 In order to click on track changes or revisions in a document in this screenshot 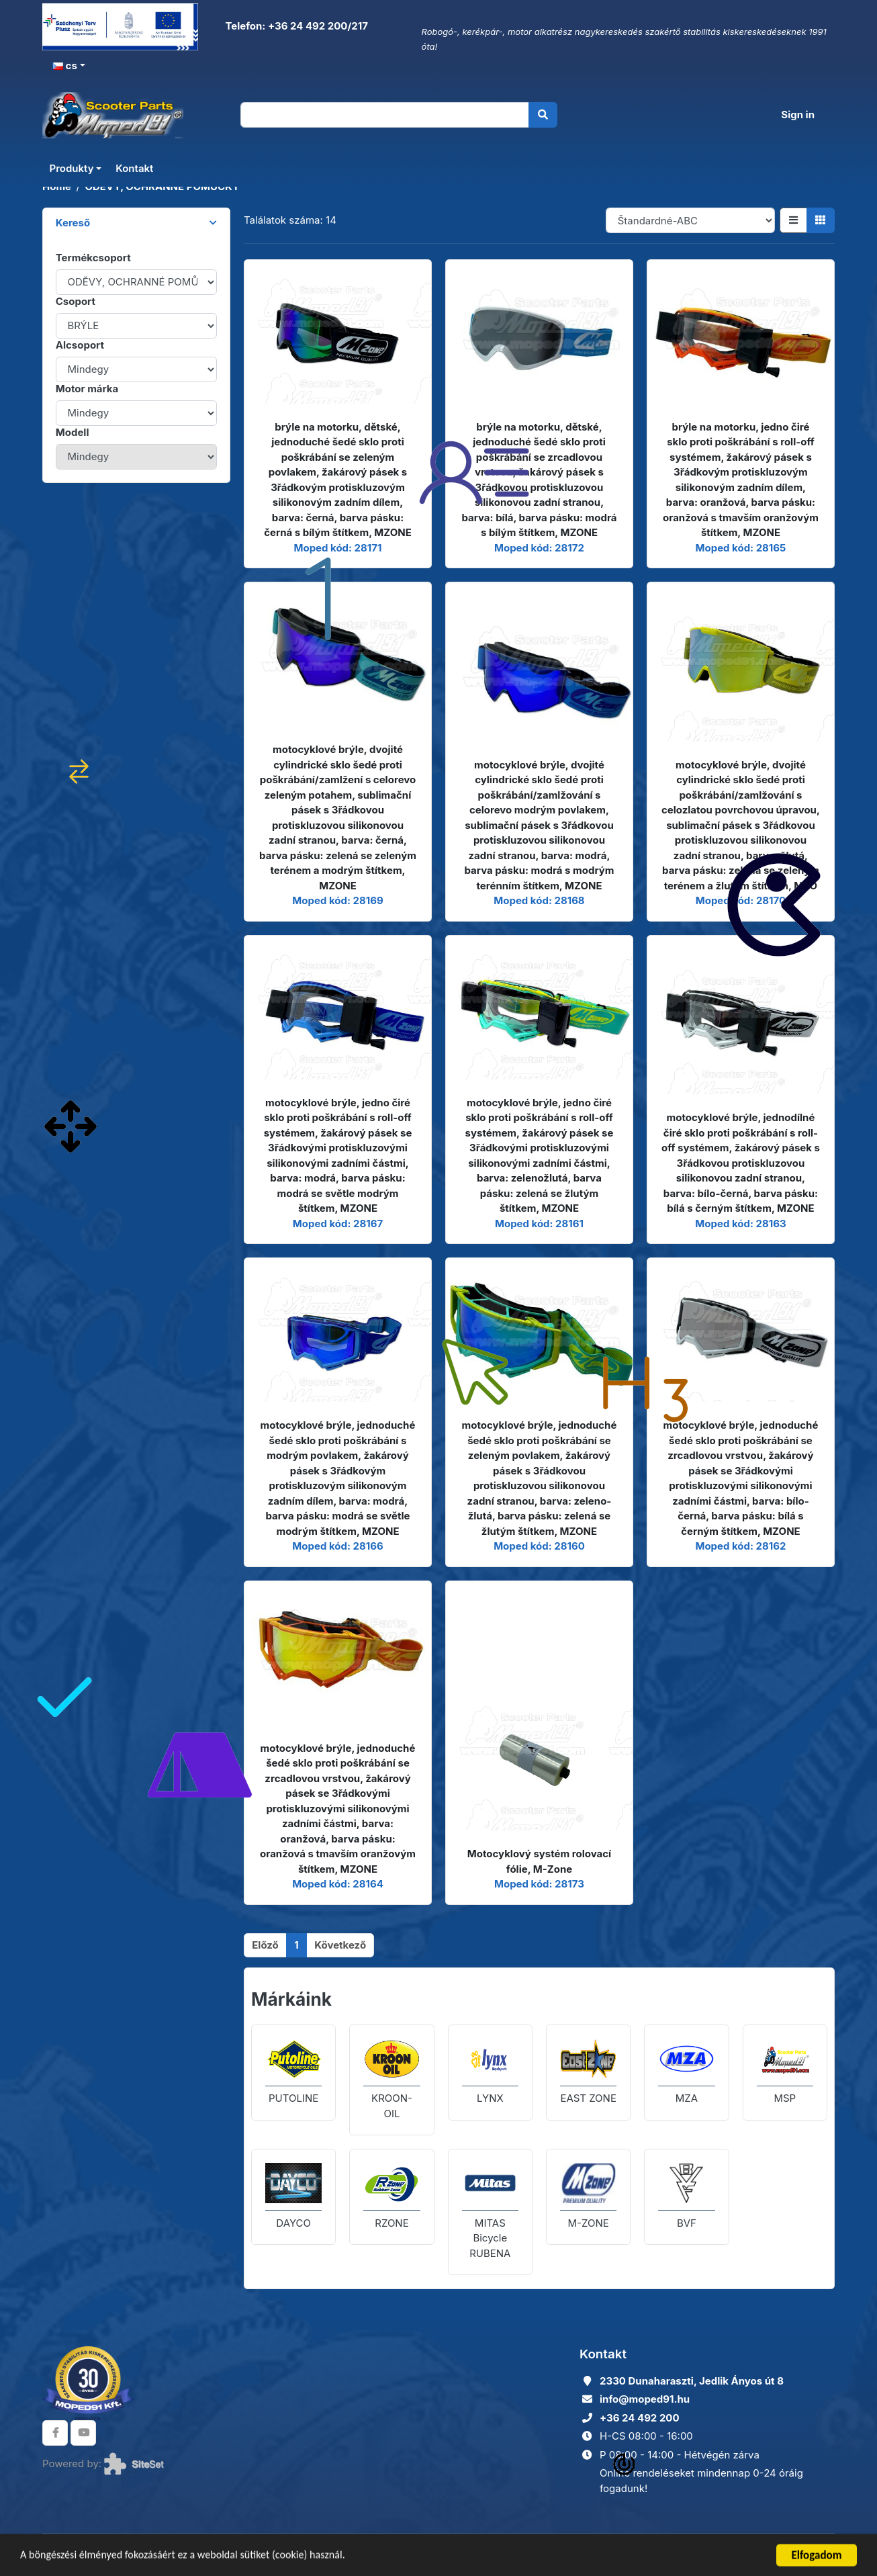, I will do `click(624, 2464)`.